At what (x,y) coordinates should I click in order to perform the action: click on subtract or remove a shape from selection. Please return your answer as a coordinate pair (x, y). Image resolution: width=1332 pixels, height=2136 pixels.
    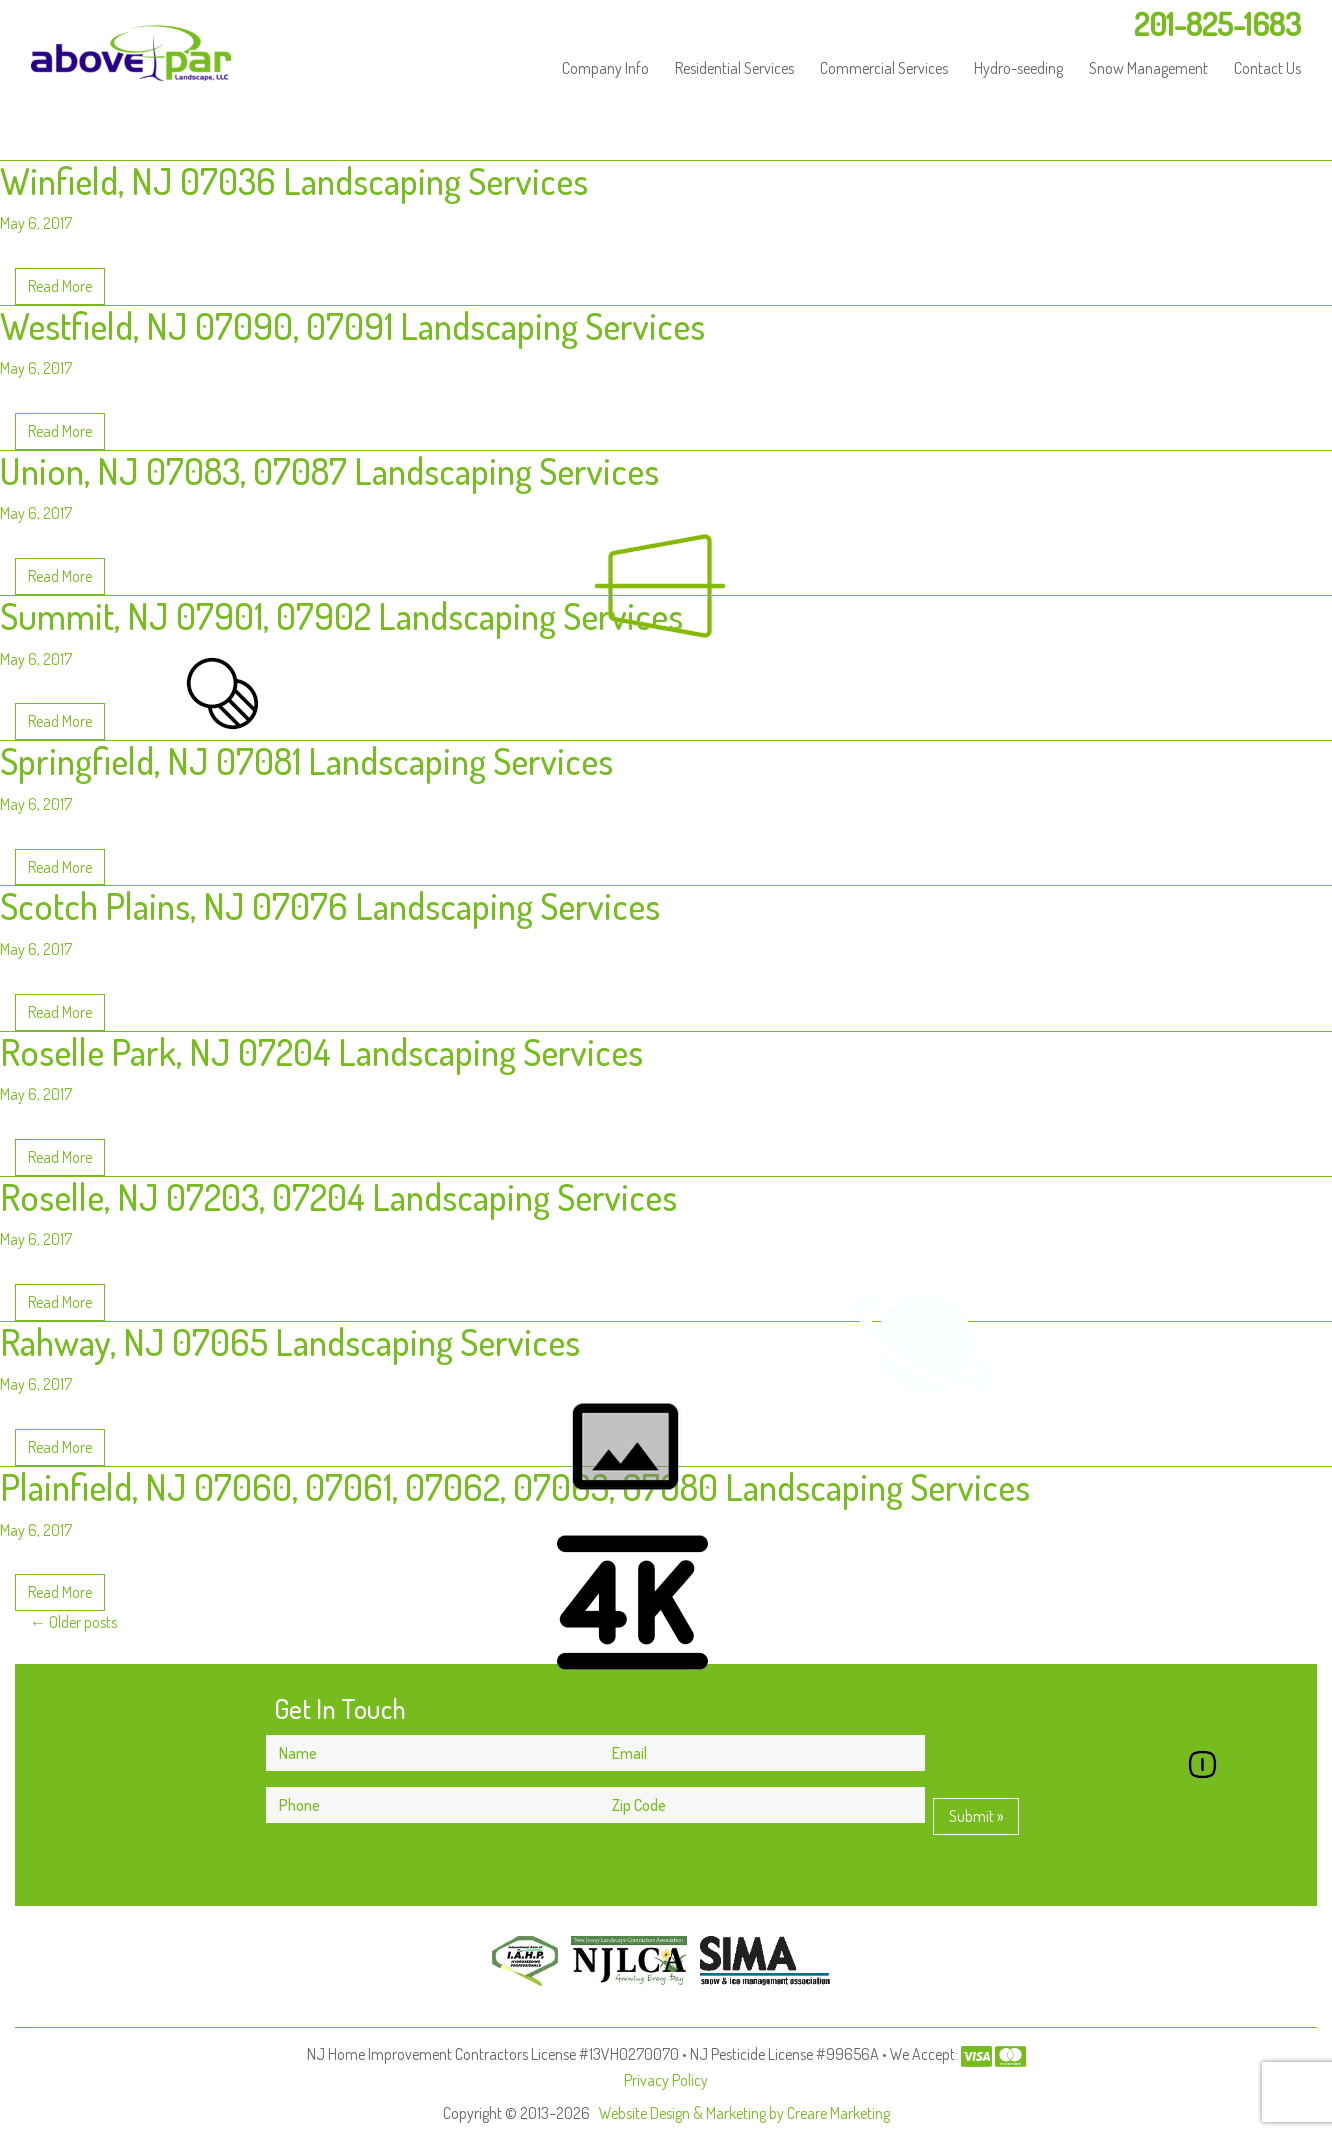
    Looking at the image, I should click on (222, 693).